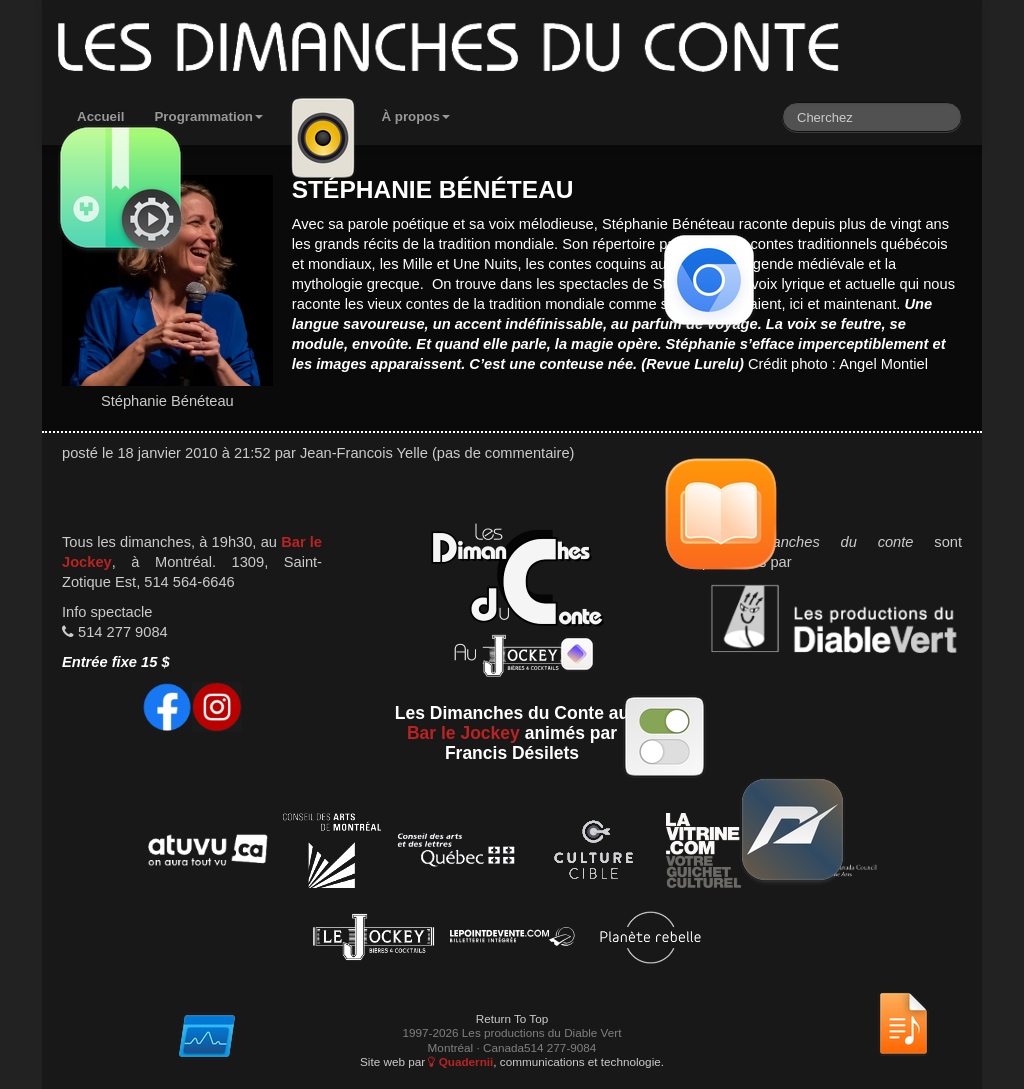 This screenshot has width=1024, height=1089. What do you see at coordinates (709, 280) in the screenshot?
I see `open chromium web browser` at bounding box center [709, 280].